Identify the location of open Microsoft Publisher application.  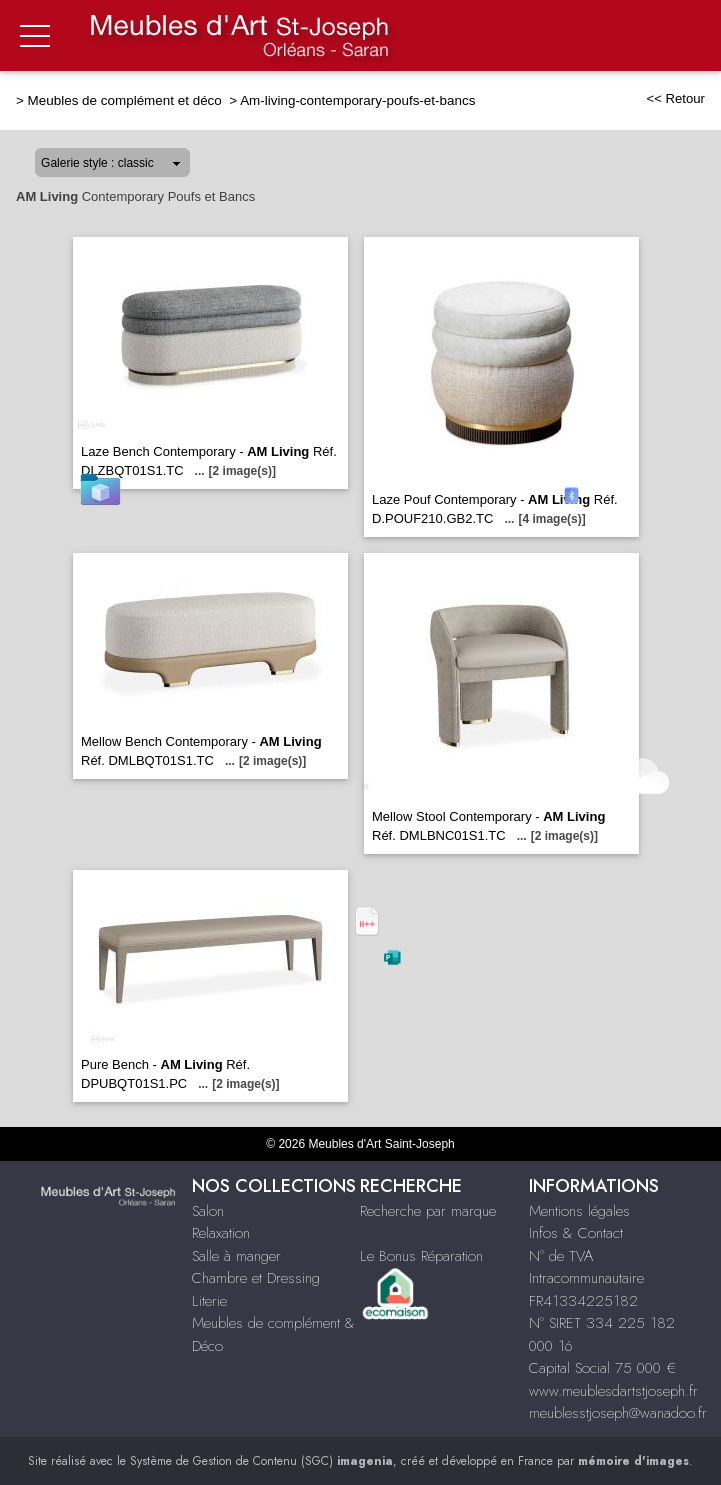
(392, 957).